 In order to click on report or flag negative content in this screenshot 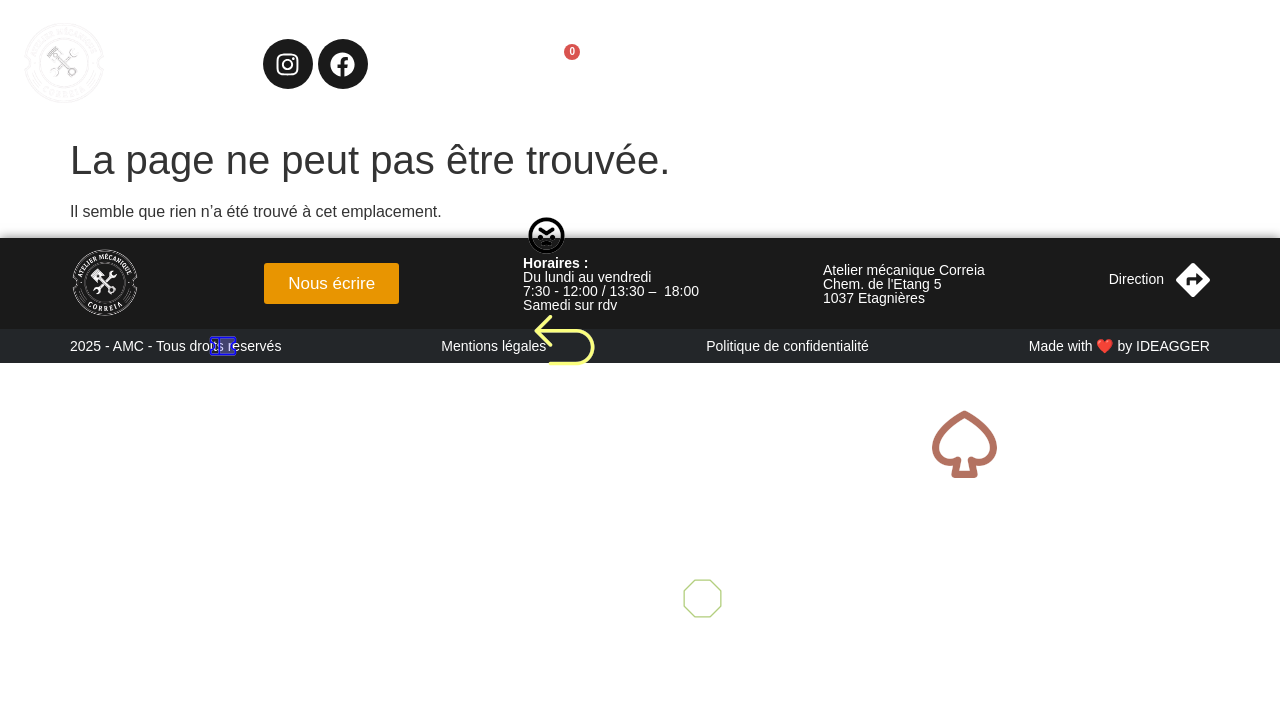, I will do `click(546, 235)`.